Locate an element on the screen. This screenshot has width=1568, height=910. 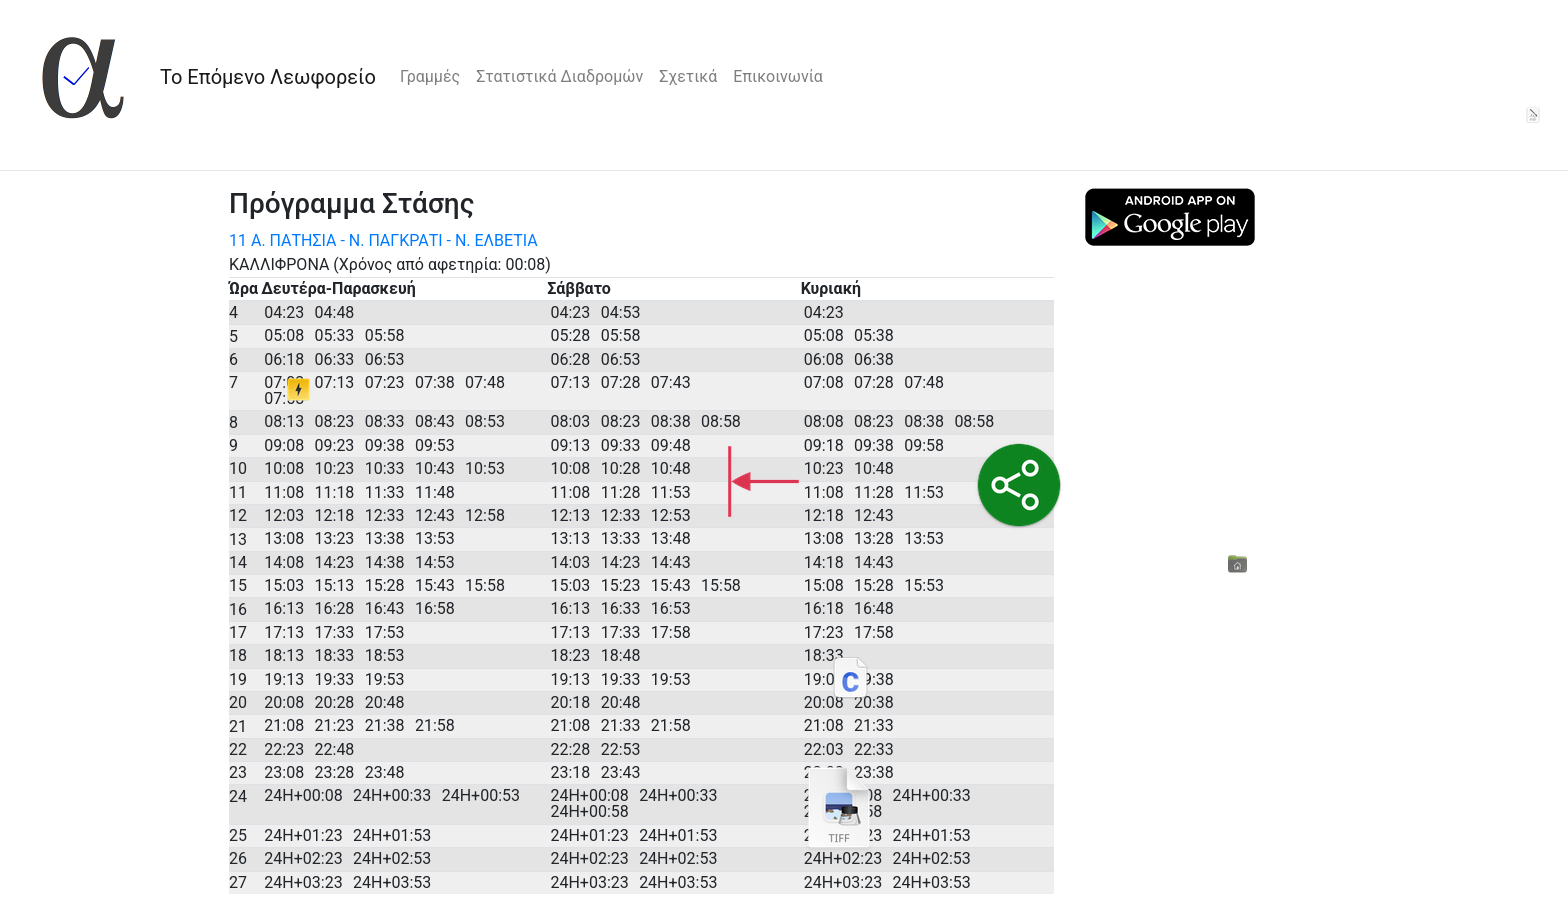
a C programming language source code file is located at coordinates (850, 677).